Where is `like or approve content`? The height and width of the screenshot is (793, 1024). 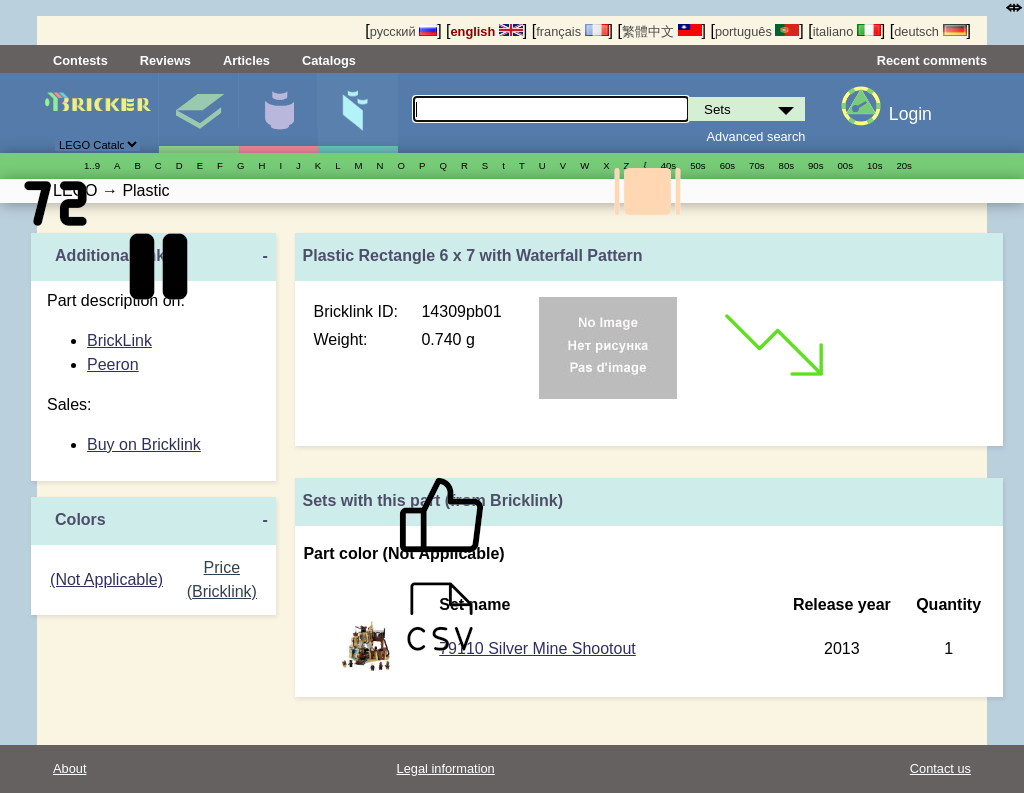 like or approve content is located at coordinates (441, 519).